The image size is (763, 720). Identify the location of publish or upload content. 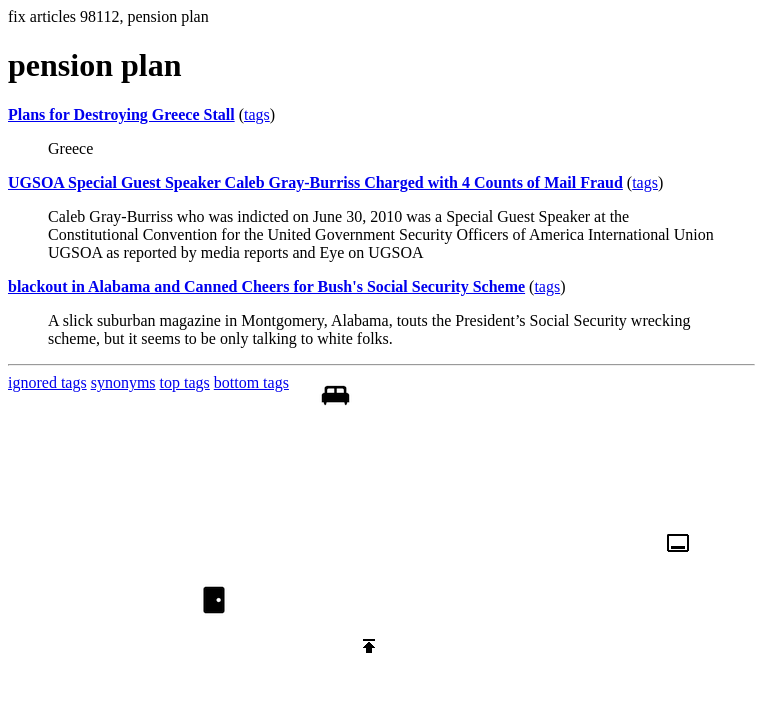
(369, 646).